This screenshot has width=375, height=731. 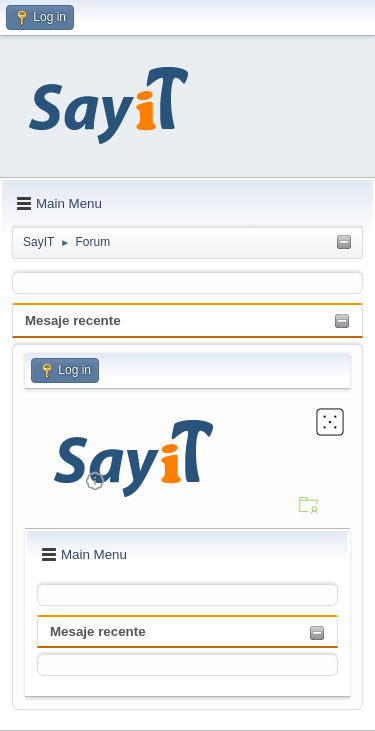 I want to click on view information or details, so click(x=95, y=481).